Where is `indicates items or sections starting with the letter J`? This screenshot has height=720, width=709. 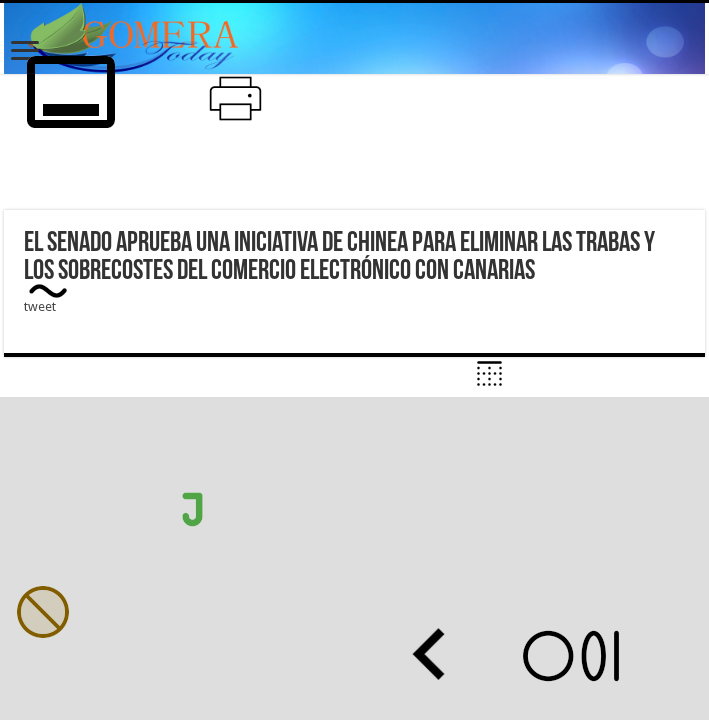
indicates items or sections starting with the letter J is located at coordinates (192, 509).